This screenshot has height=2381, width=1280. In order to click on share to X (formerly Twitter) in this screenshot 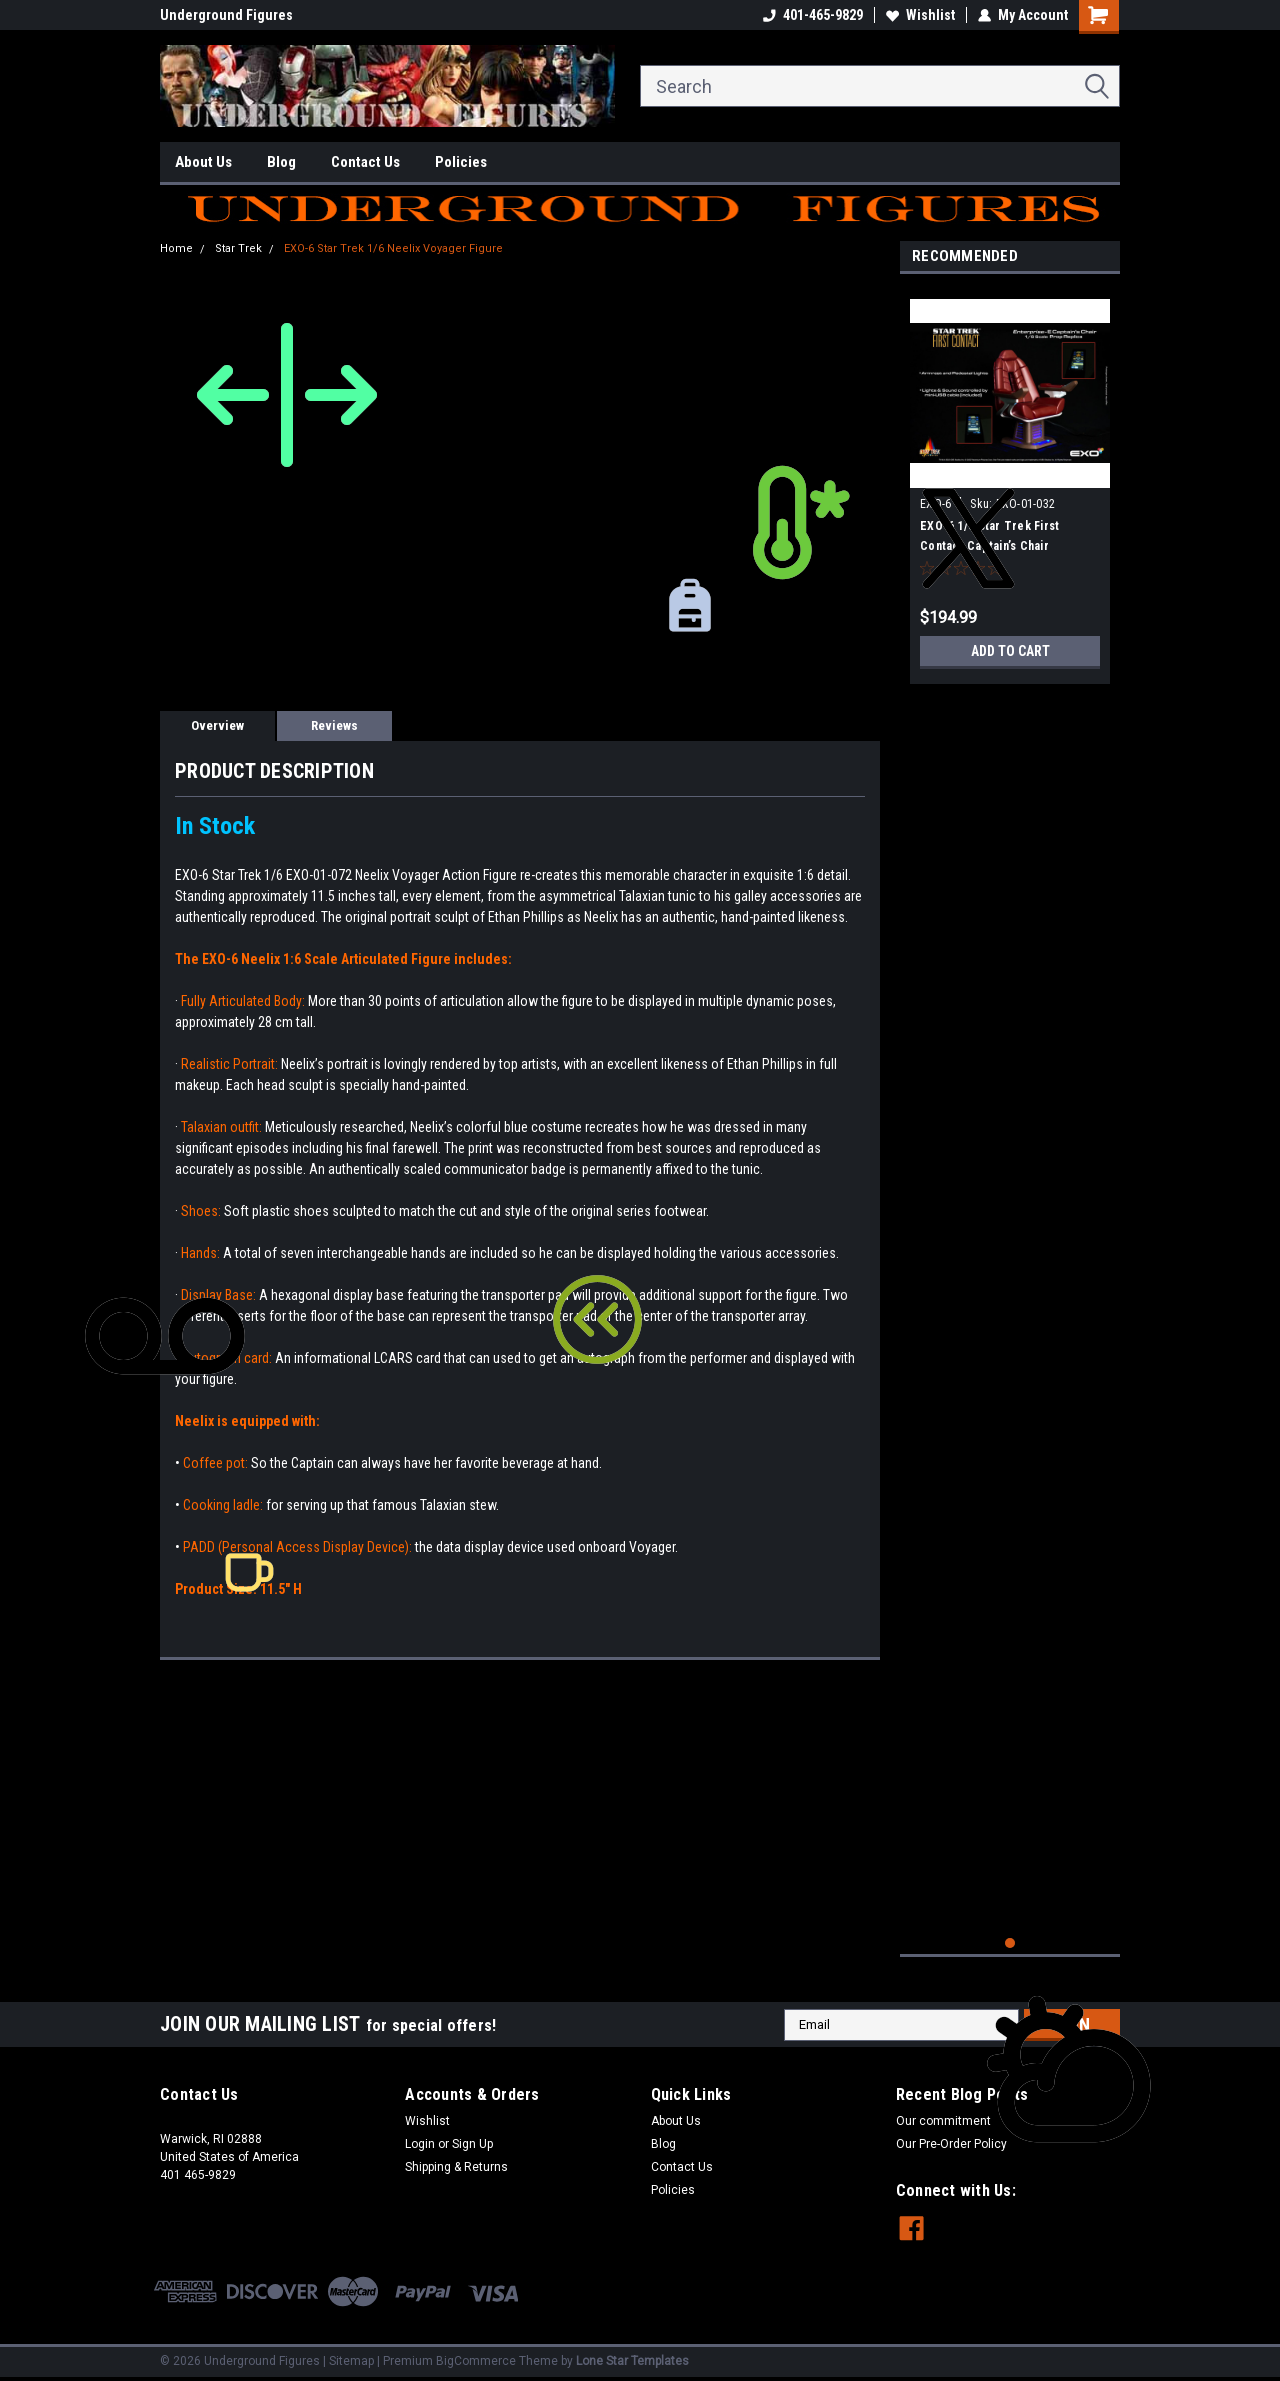, I will do `click(968, 538)`.